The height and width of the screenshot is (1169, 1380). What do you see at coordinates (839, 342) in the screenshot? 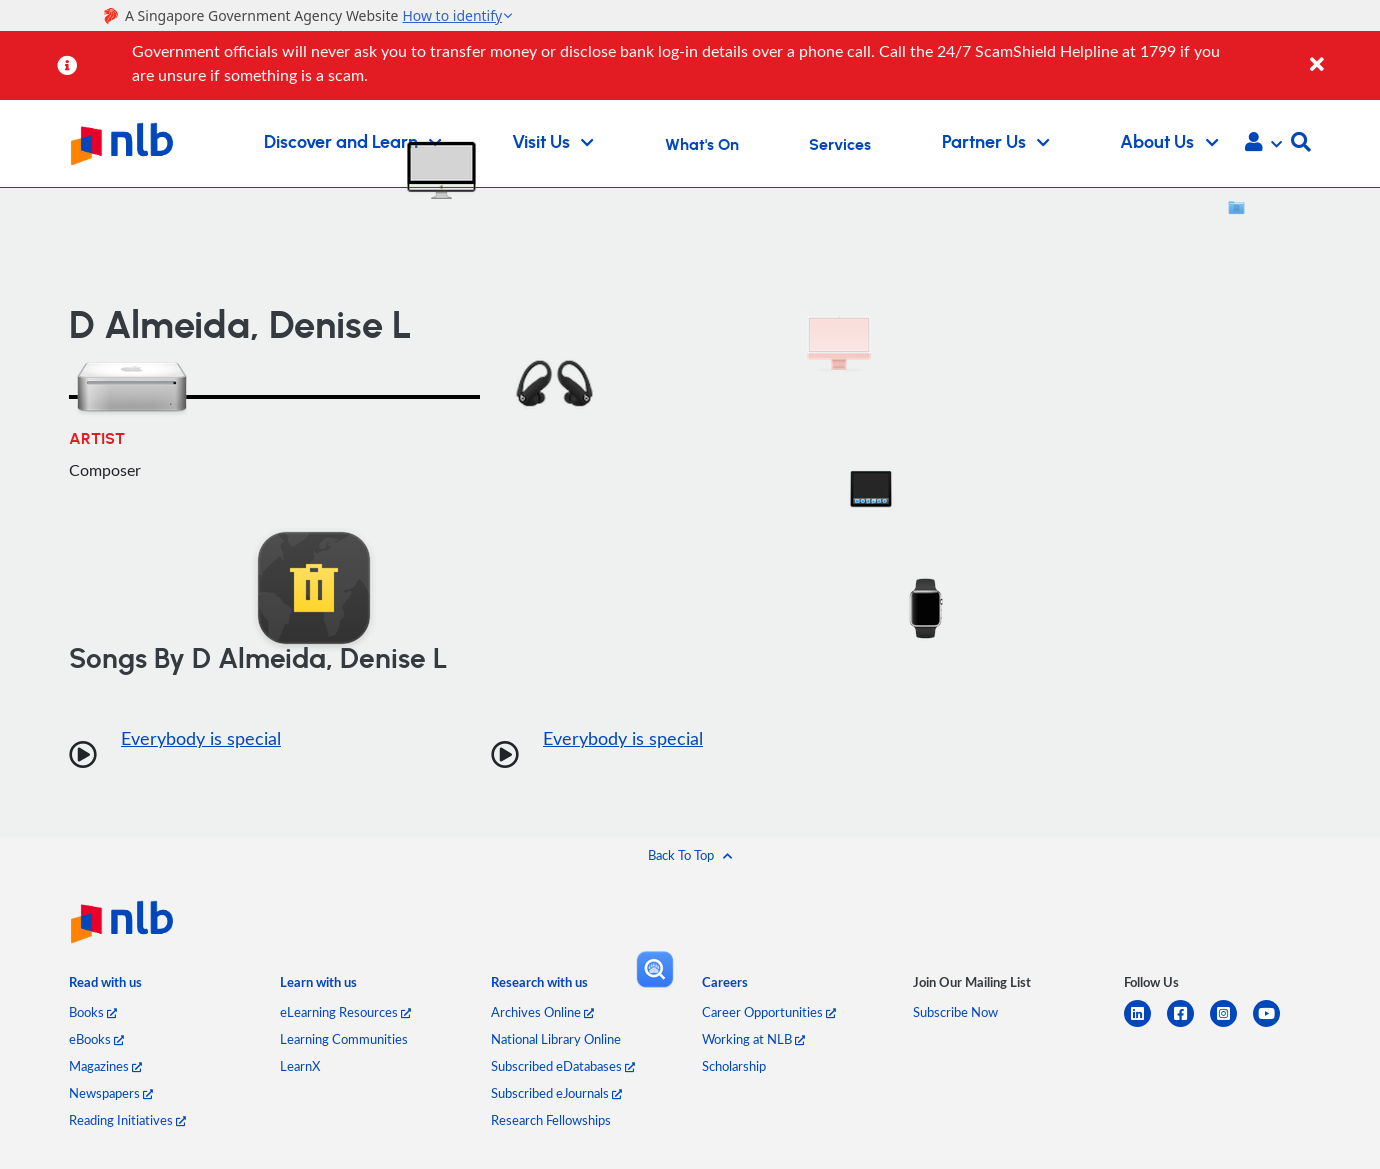
I see `represents a connected iMac device in system preferences` at bounding box center [839, 342].